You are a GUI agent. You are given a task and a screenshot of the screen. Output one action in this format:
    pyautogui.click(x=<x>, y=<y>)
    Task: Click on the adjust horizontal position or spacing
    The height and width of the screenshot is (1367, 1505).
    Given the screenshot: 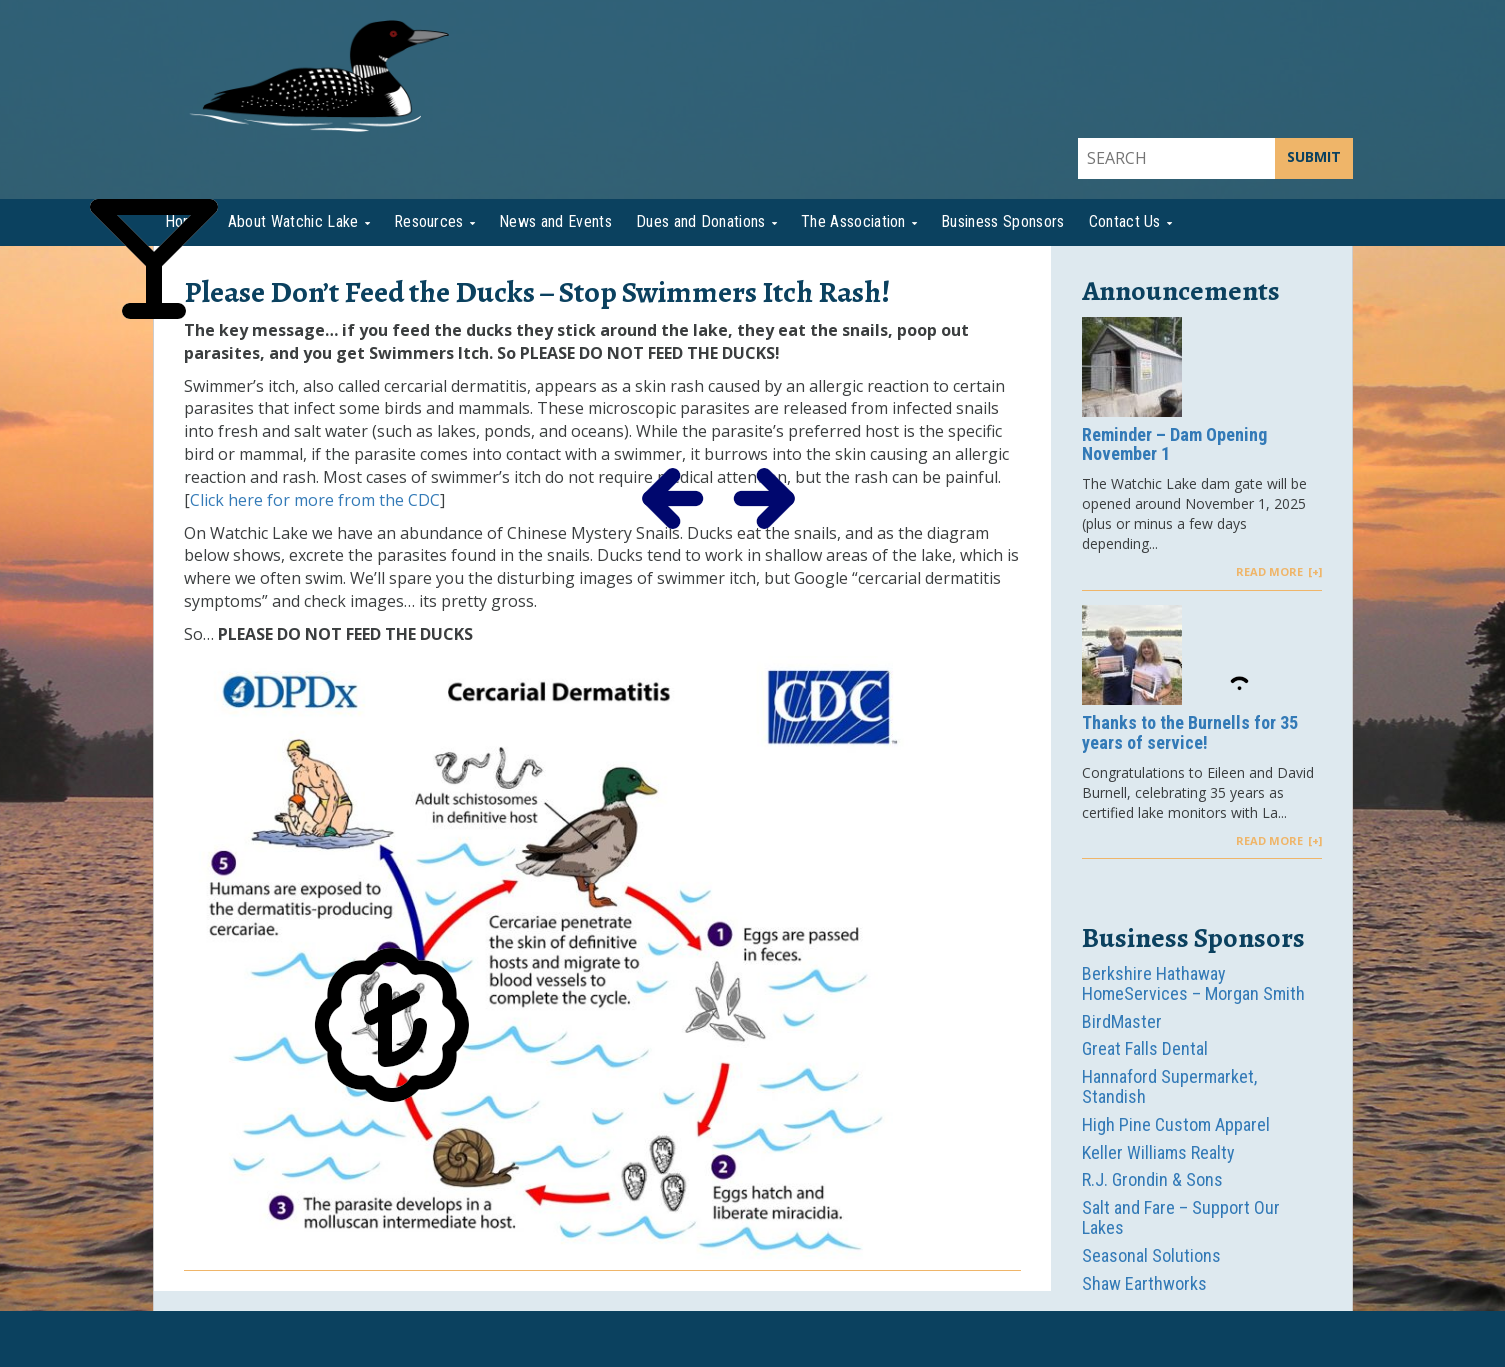 What is the action you would take?
    pyautogui.click(x=718, y=498)
    